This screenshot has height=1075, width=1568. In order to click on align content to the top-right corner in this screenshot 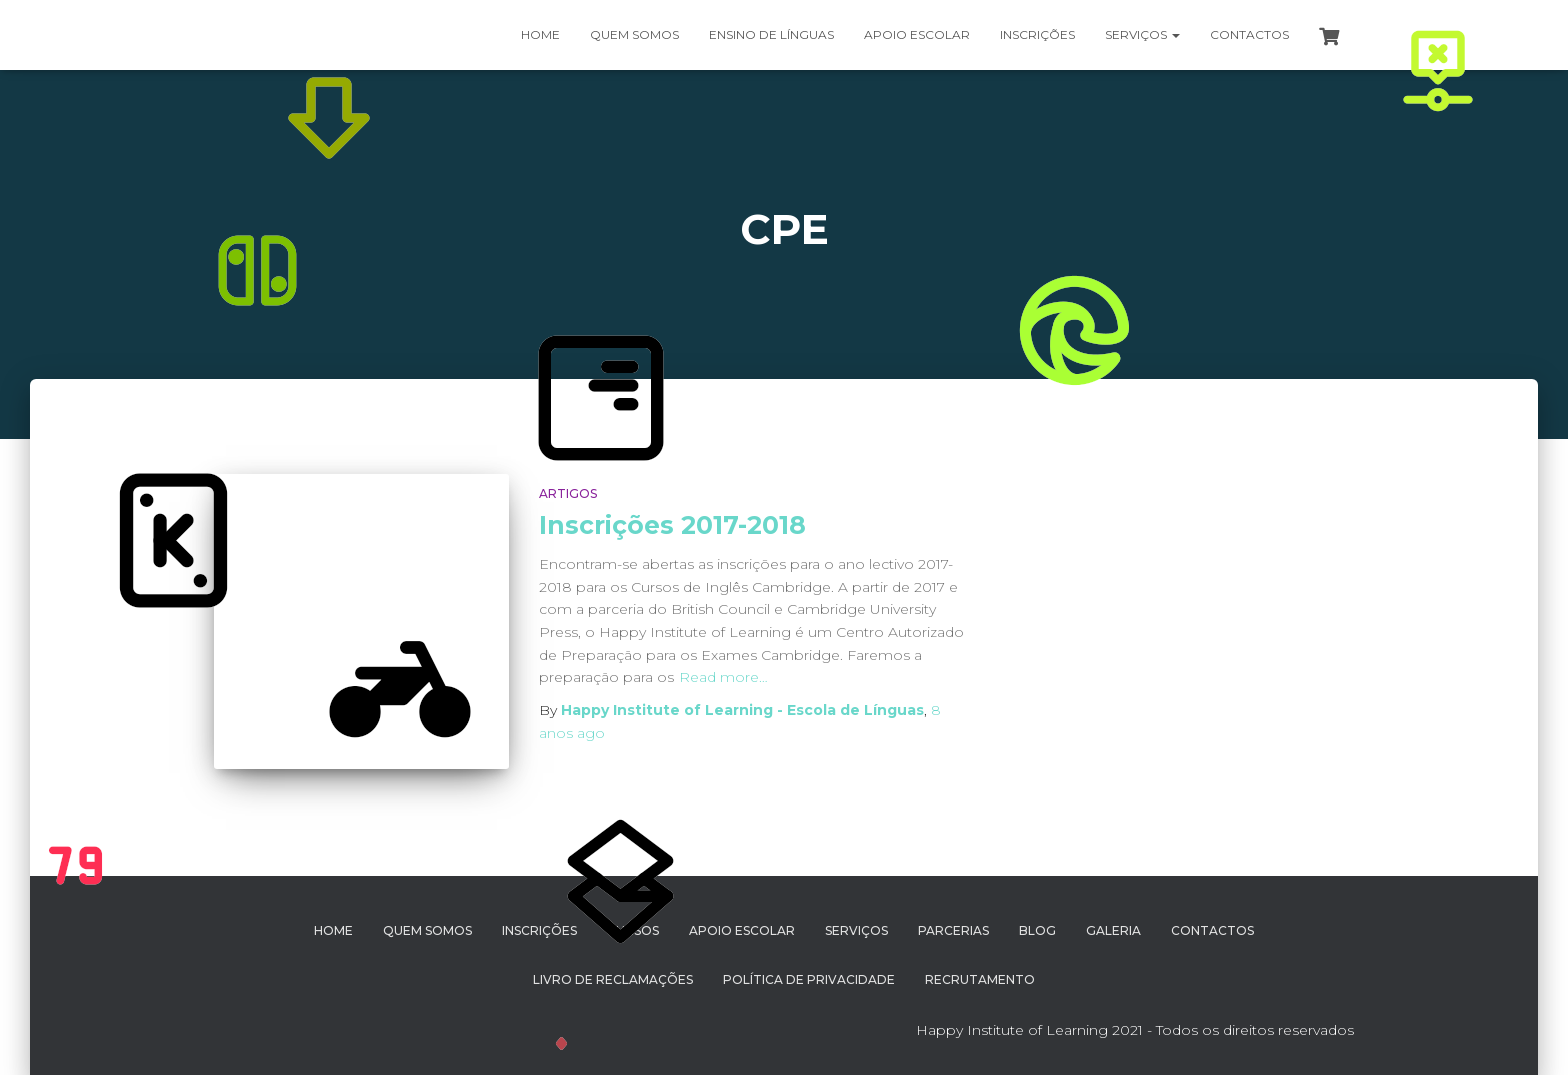, I will do `click(601, 398)`.